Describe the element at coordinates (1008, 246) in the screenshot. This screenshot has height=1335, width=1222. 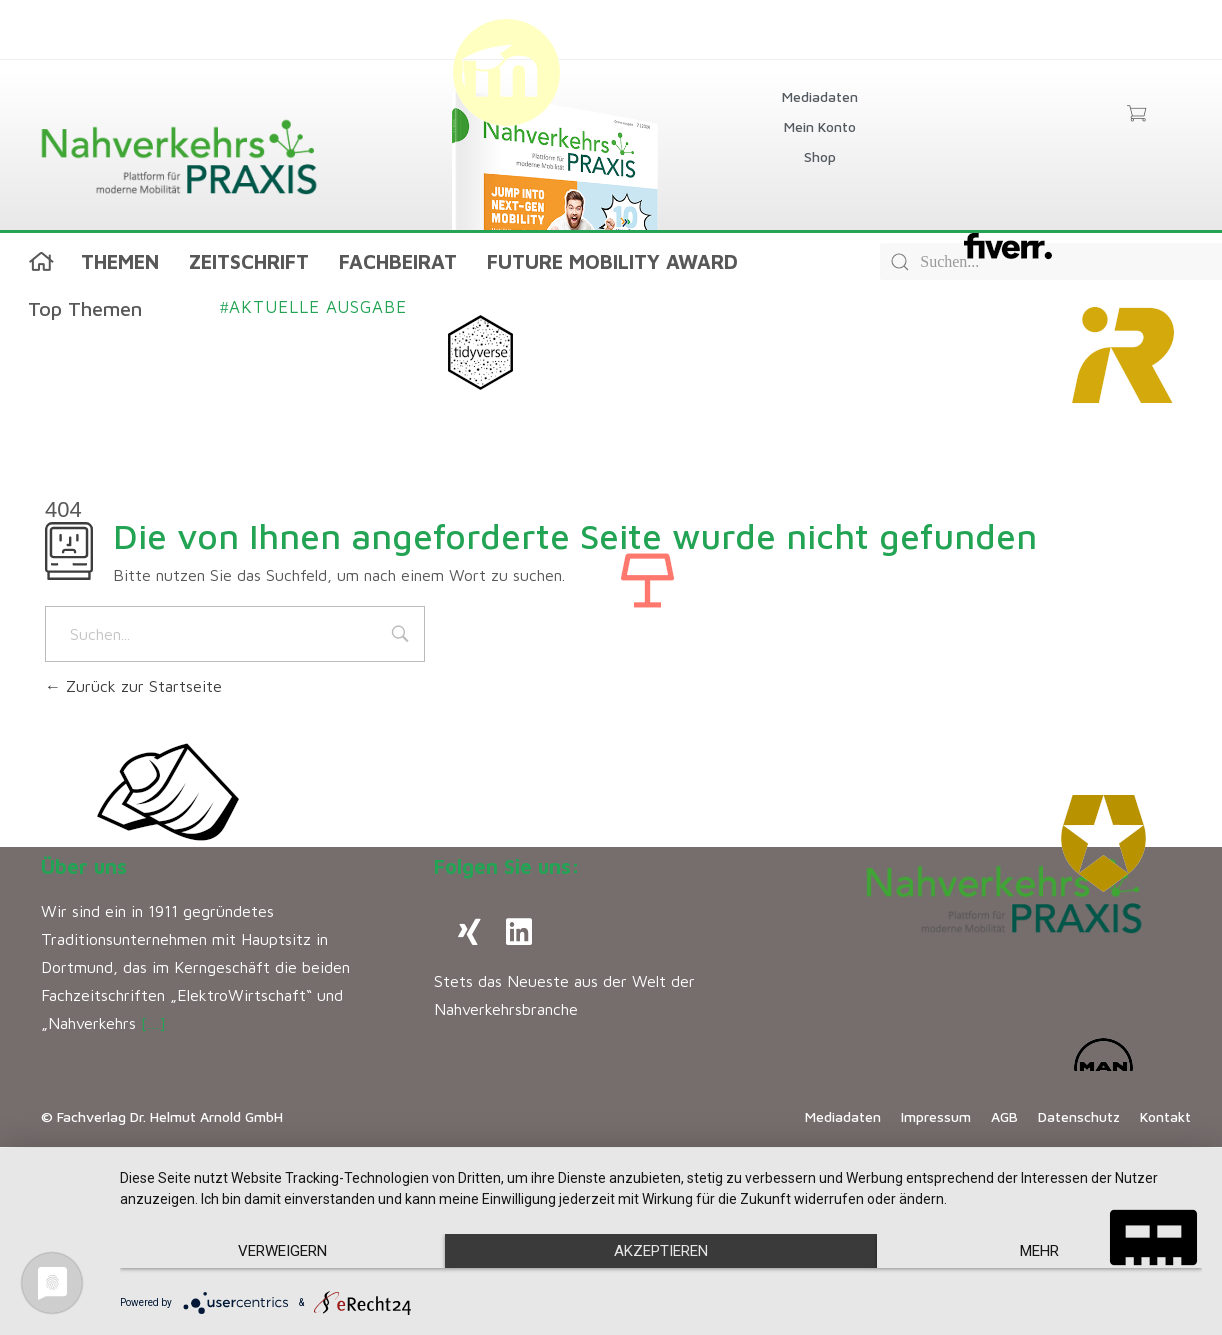
I see `open the Fiverr app` at that location.